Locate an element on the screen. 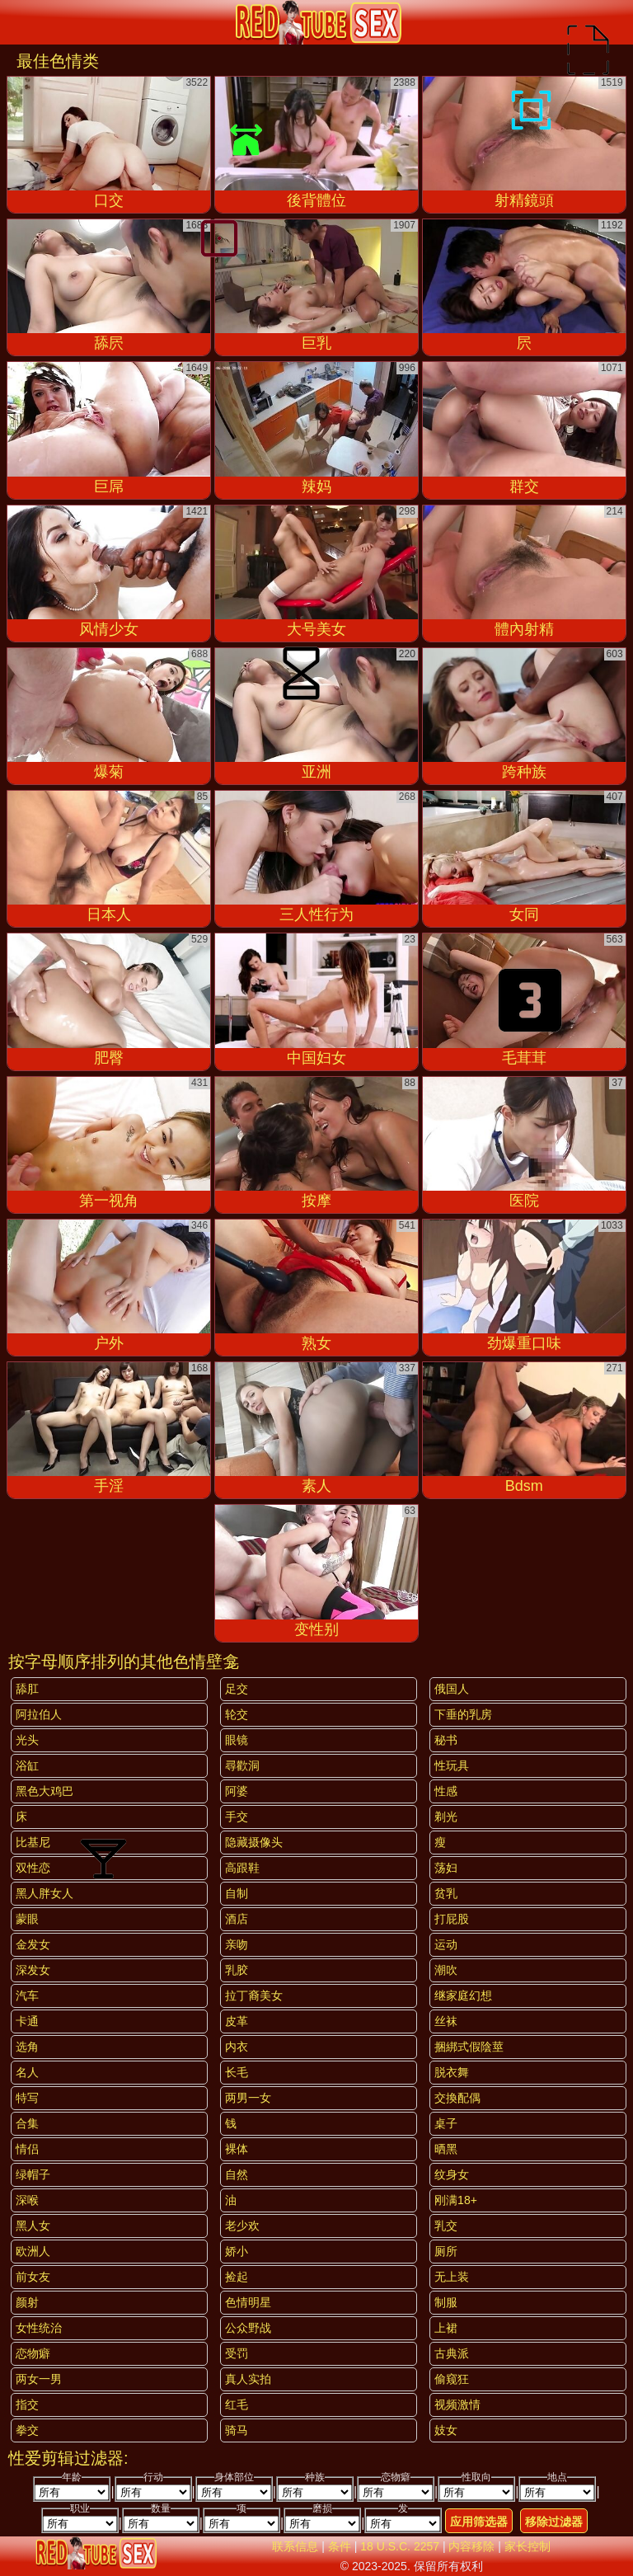 This screenshot has width=633, height=2576. roll the dice or generate a random result is located at coordinates (219, 238).